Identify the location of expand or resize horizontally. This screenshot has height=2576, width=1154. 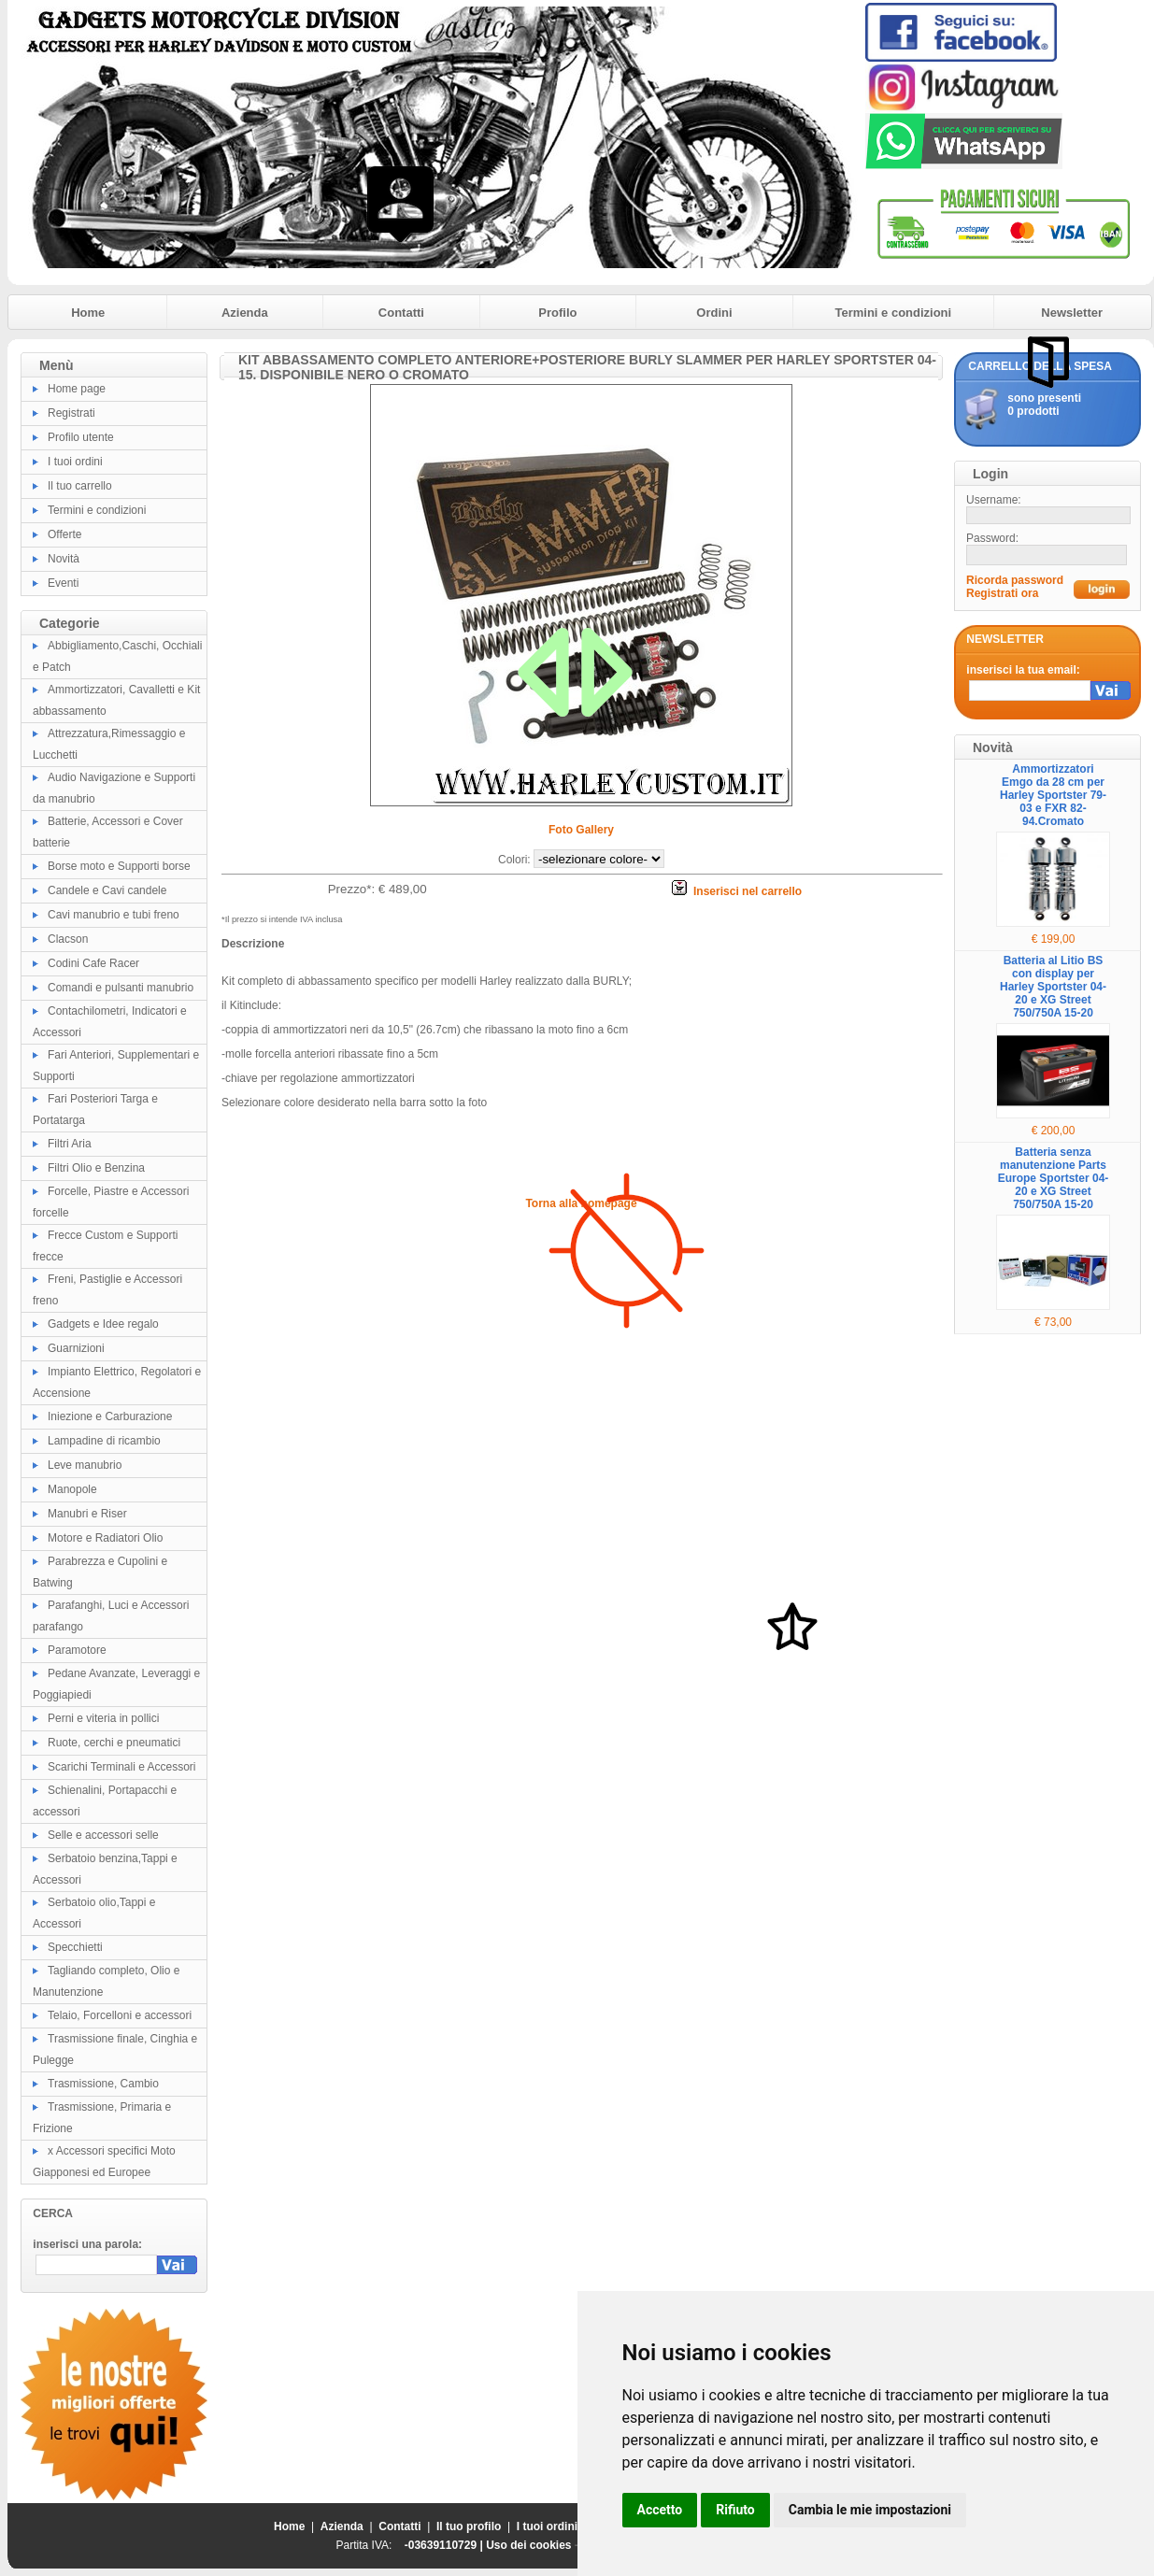
(575, 672).